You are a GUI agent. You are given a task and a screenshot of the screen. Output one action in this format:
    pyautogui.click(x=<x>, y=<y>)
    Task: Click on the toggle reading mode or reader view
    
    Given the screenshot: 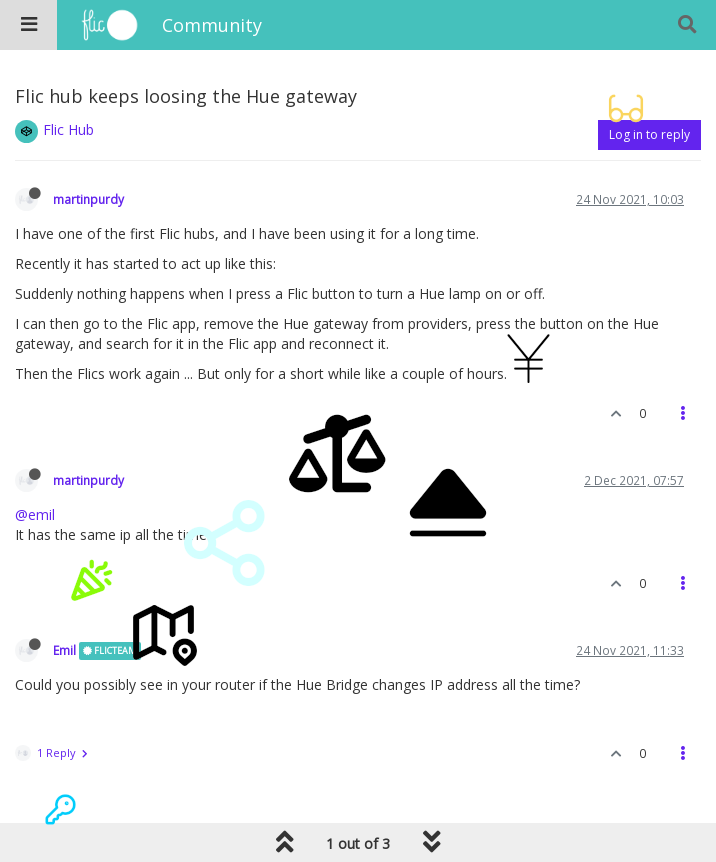 What is the action you would take?
    pyautogui.click(x=626, y=109)
    